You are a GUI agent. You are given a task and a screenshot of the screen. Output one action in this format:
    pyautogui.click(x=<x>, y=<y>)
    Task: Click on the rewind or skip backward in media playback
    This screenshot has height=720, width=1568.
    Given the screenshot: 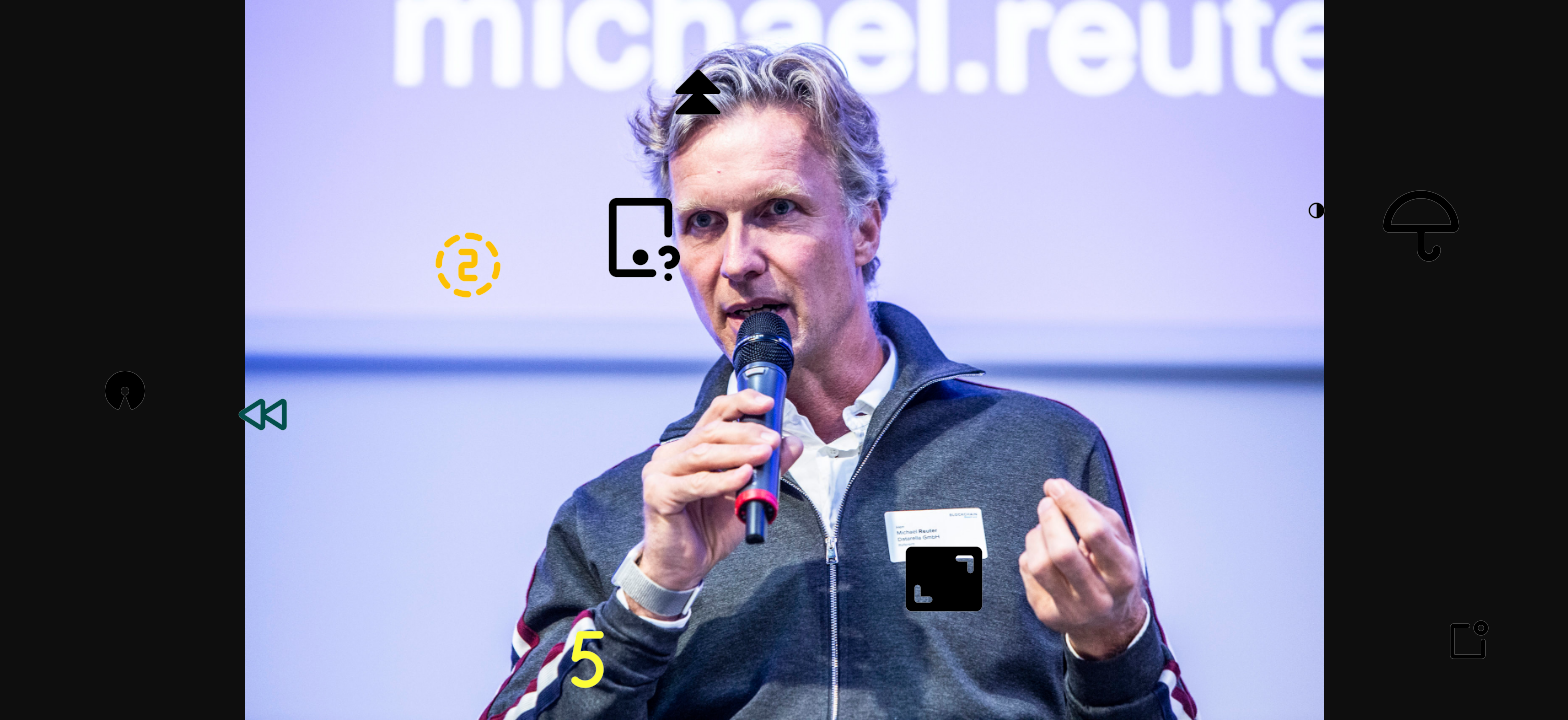 What is the action you would take?
    pyautogui.click(x=264, y=414)
    